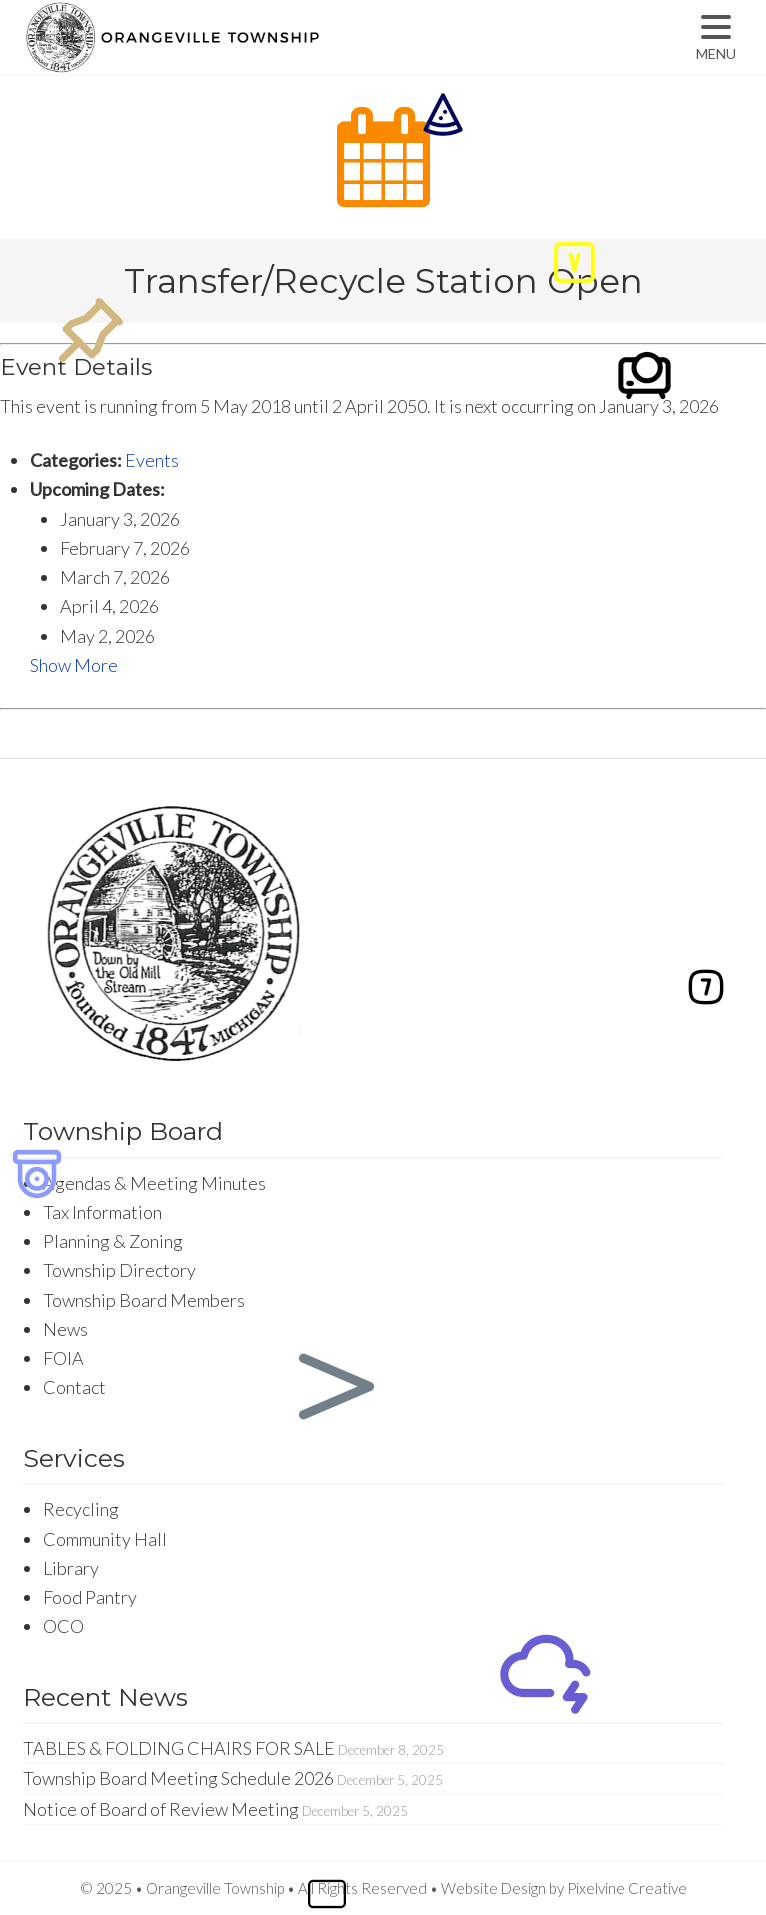 This screenshot has width=766, height=1915. What do you see at coordinates (327, 1894) in the screenshot?
I see `switch to landscape tablet view` at bounding box center [327, 1894].